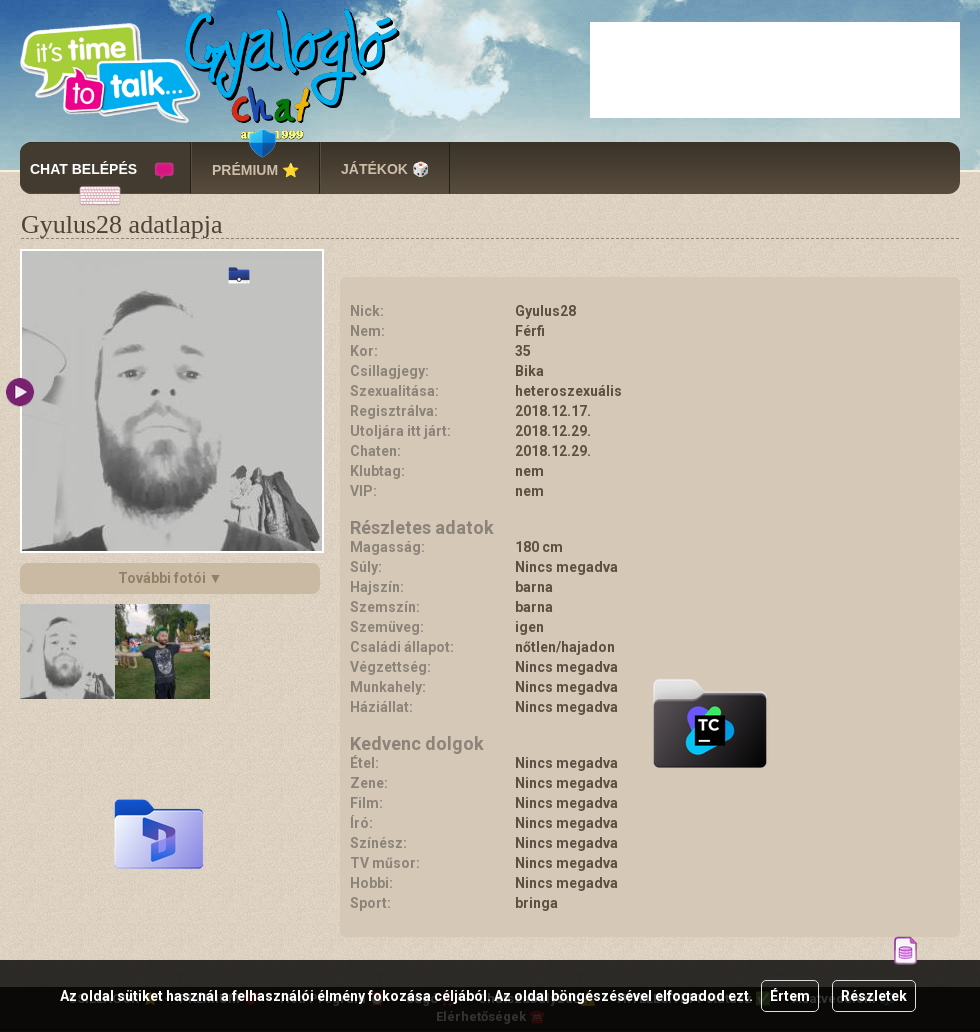 The width and height of the screenshot is (980, 1032). I want to click on open JetBrains TeamCity project folder, so click(709, 726).